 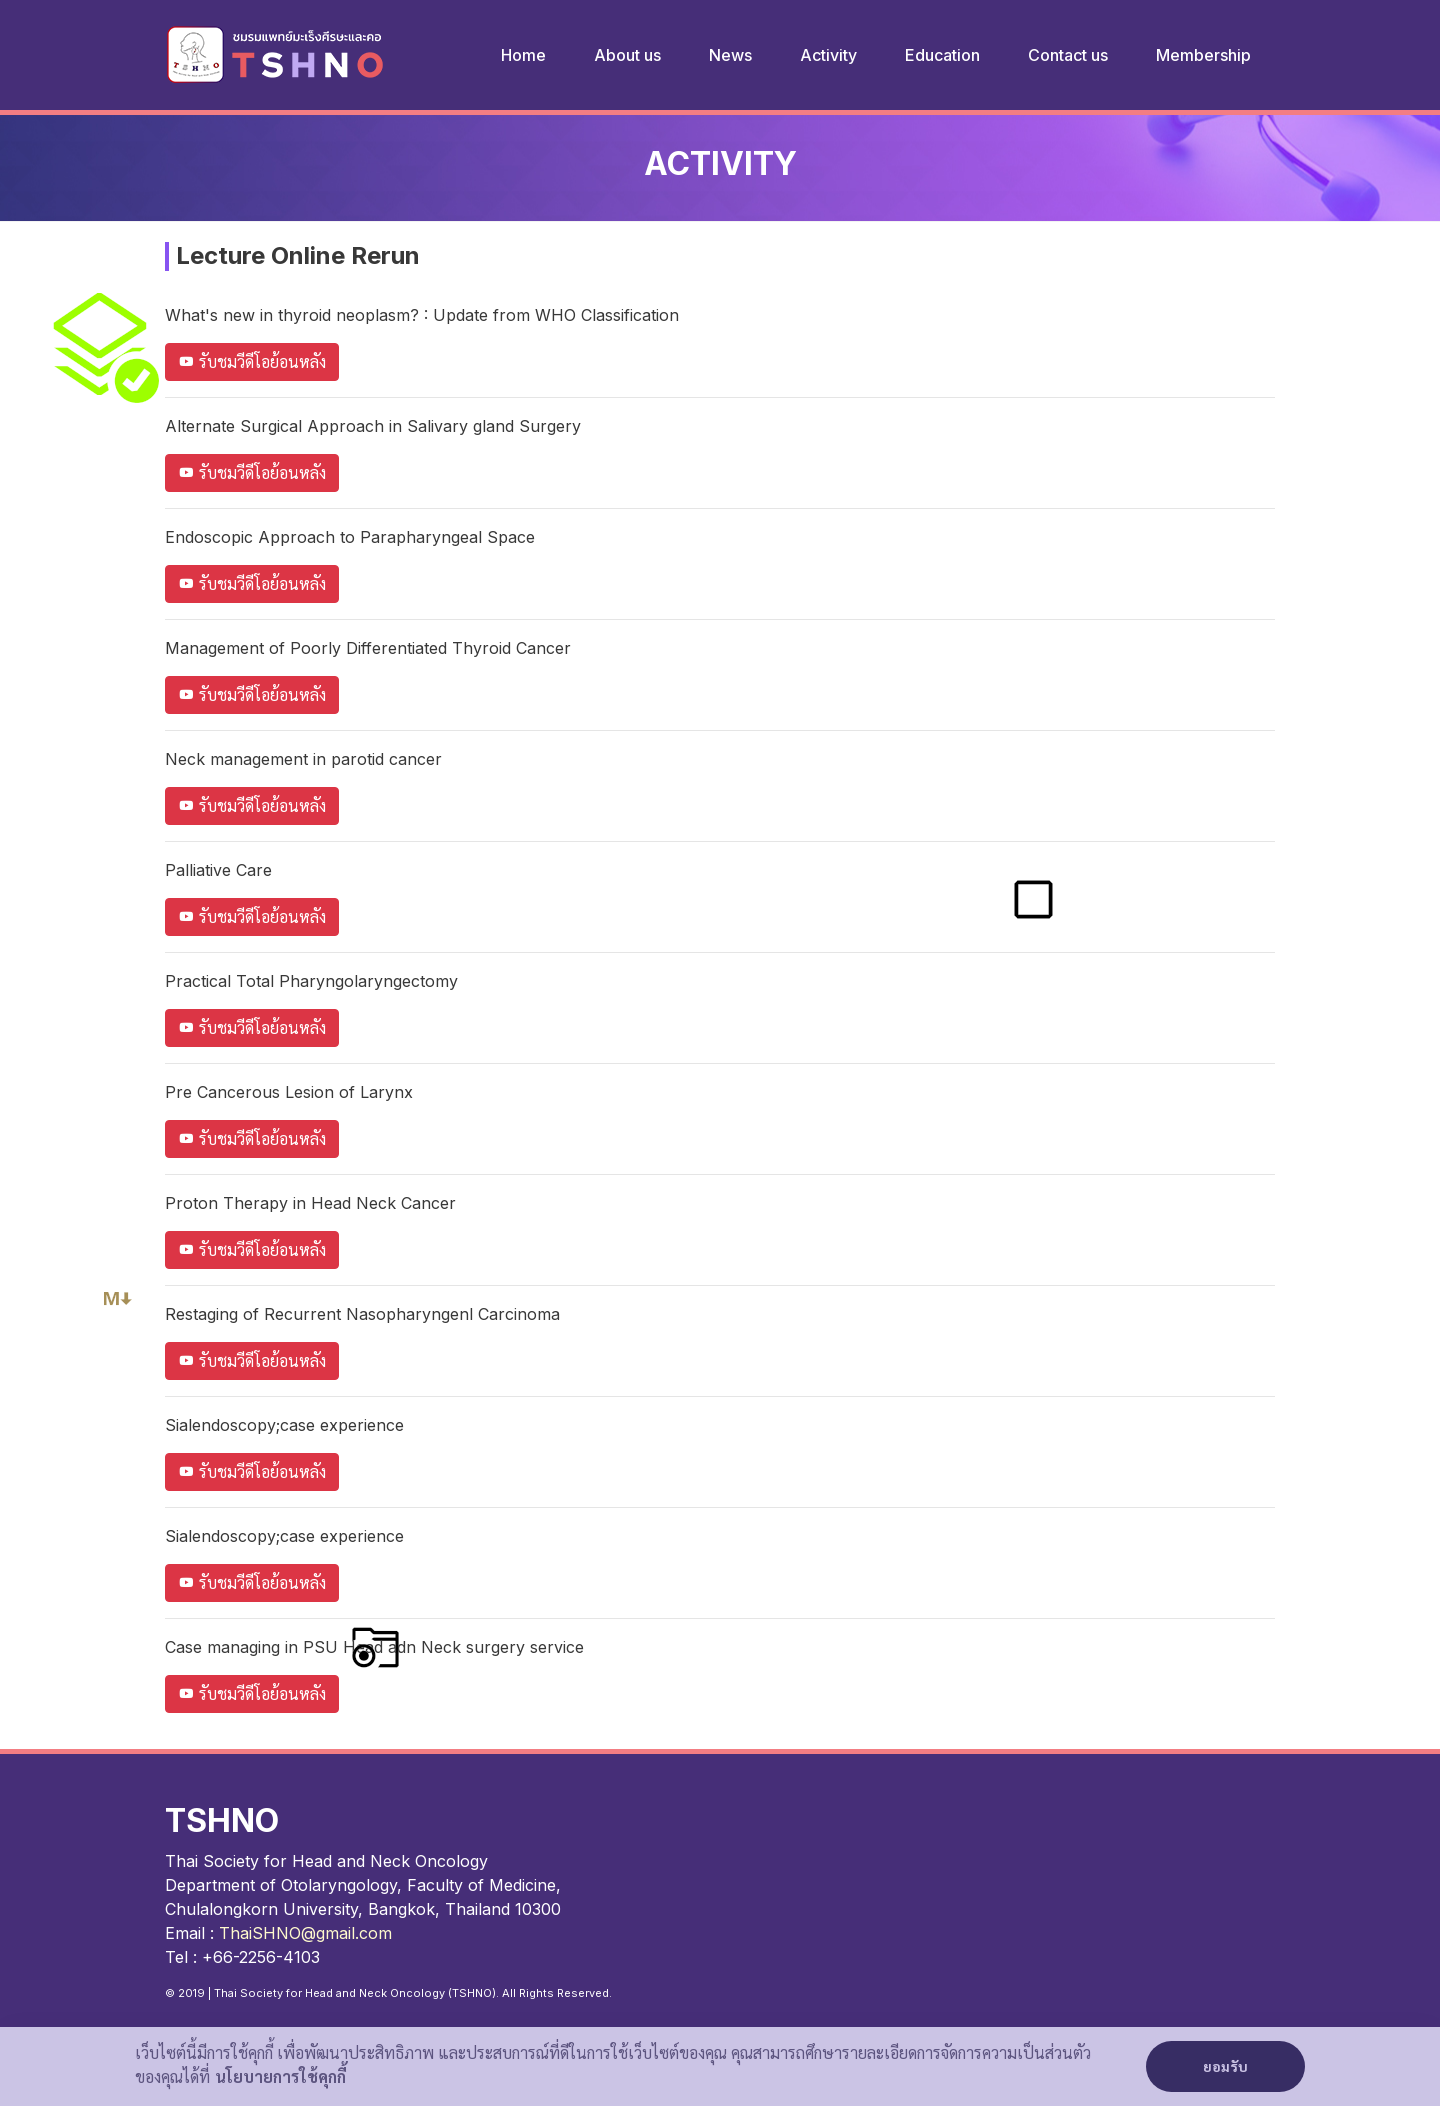 What do you see at coordinates (375, 1647) in the screenshot?
I see `navigate to the root directory` at bounding box center [375, 1647].